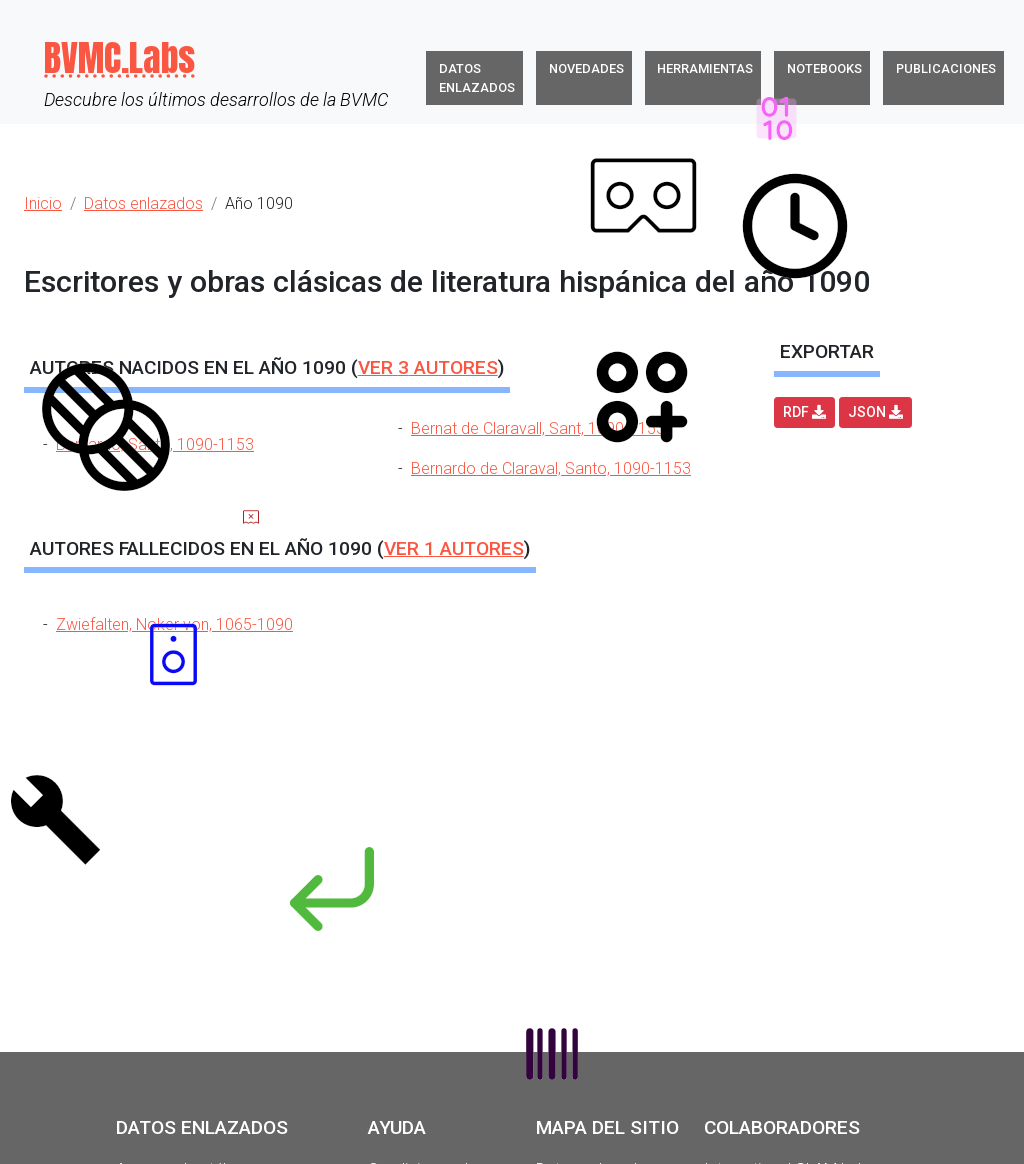  I want to click on cancel or void a receipt, so click(251, 517).